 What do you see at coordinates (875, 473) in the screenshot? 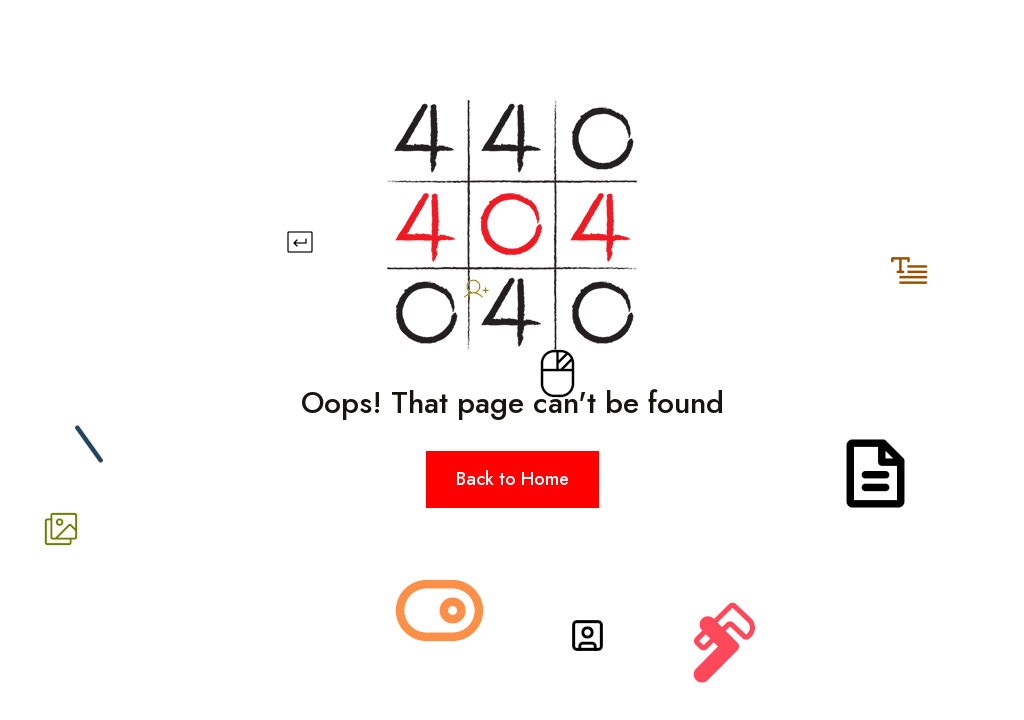
I see `view document or text file` at bounding box center [875, 473].